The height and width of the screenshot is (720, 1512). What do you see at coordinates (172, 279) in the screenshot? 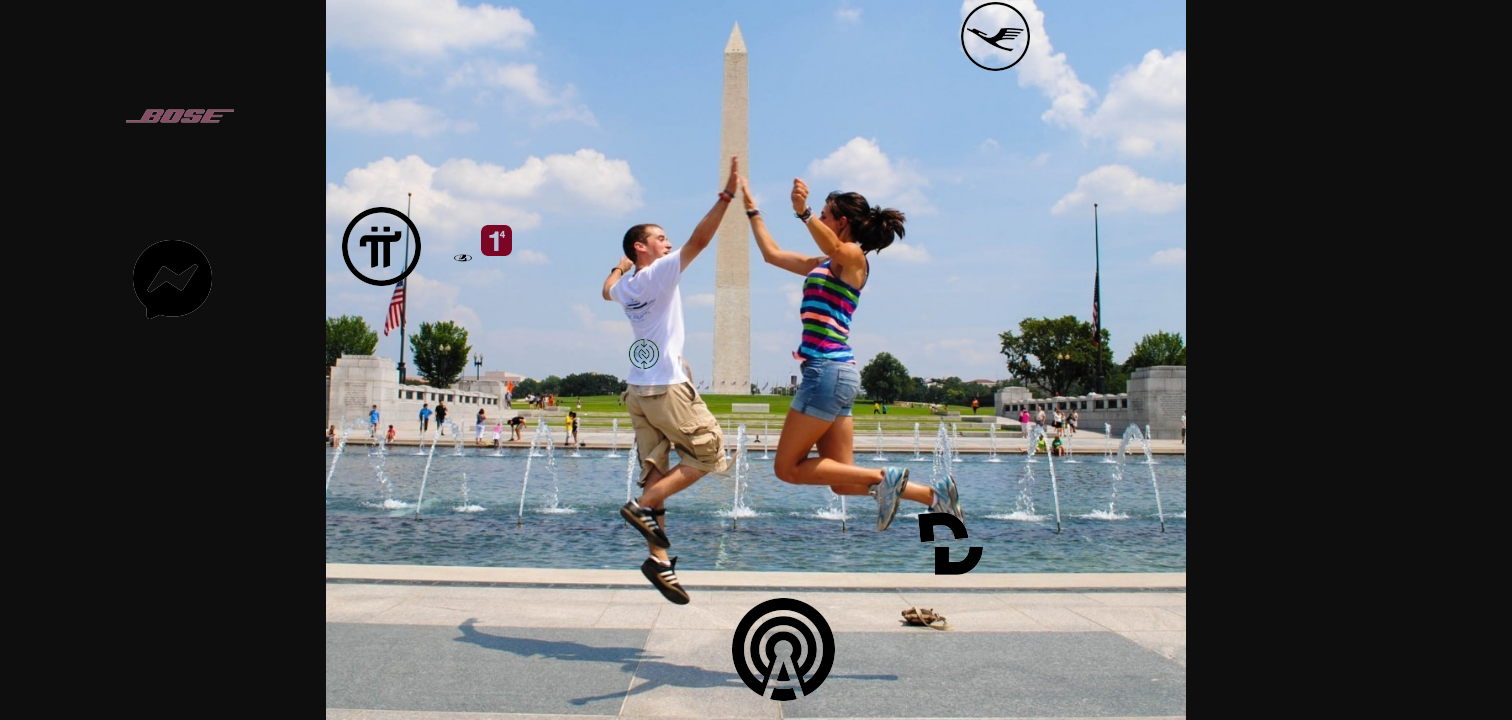
I see `open Facebook Messenger app` at bounding box center [172, 279].